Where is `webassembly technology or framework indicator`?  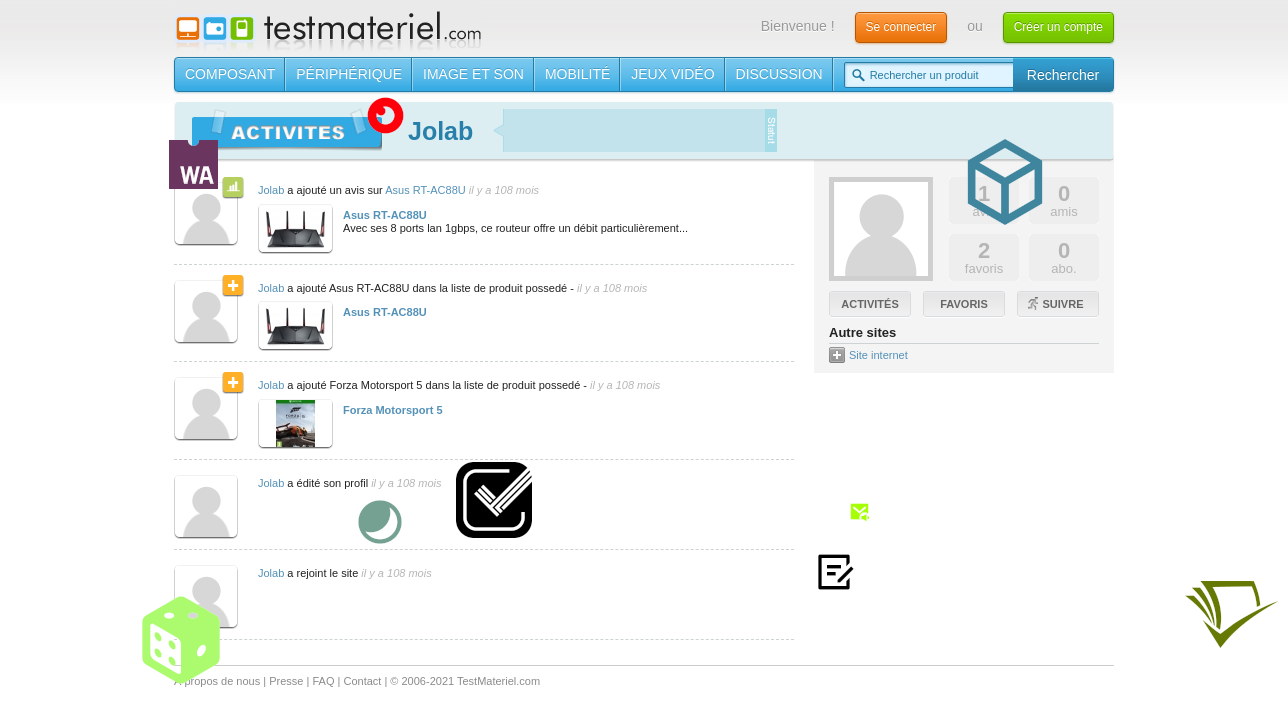 webassembly technology or framework indicator is located at coordinates (193, 164).